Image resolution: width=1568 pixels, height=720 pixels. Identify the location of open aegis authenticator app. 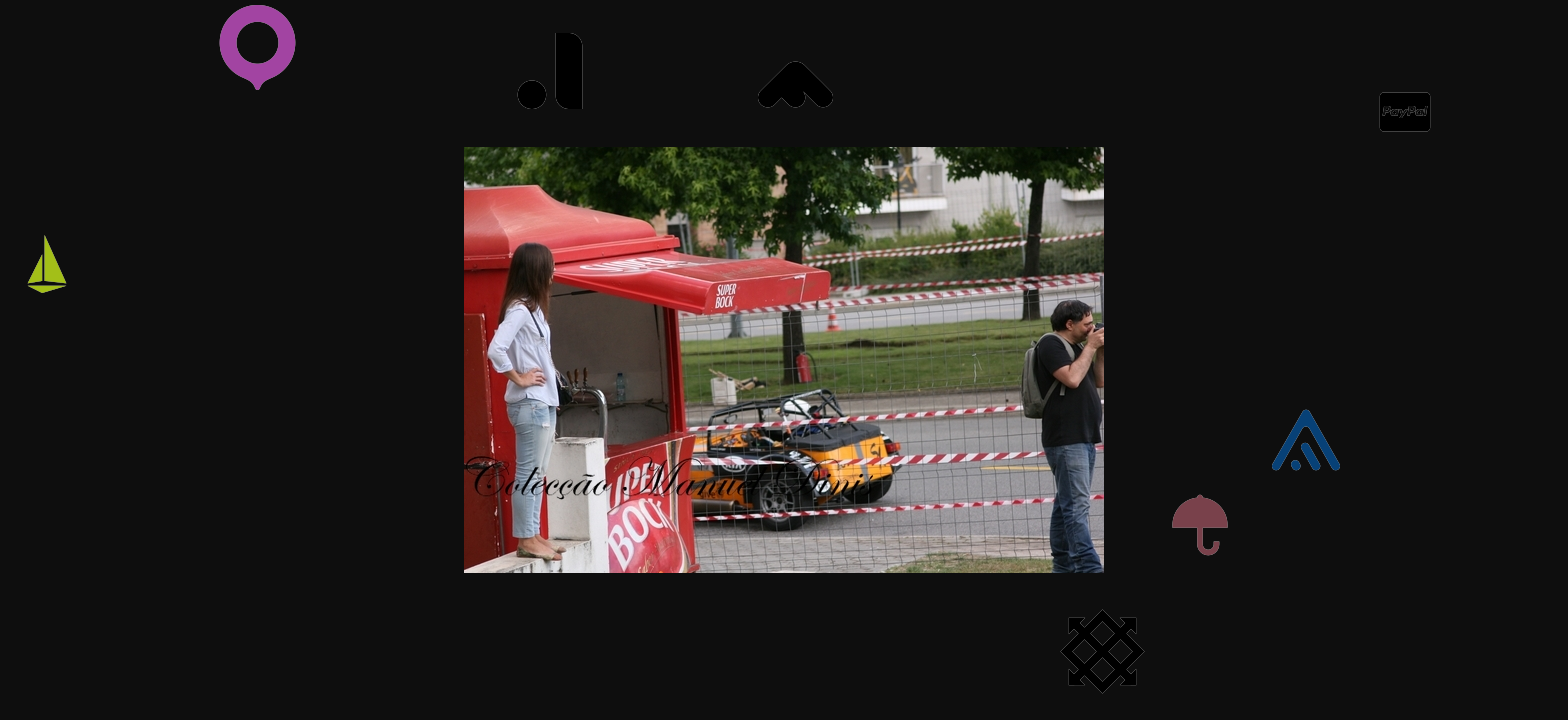
(1306, 440).